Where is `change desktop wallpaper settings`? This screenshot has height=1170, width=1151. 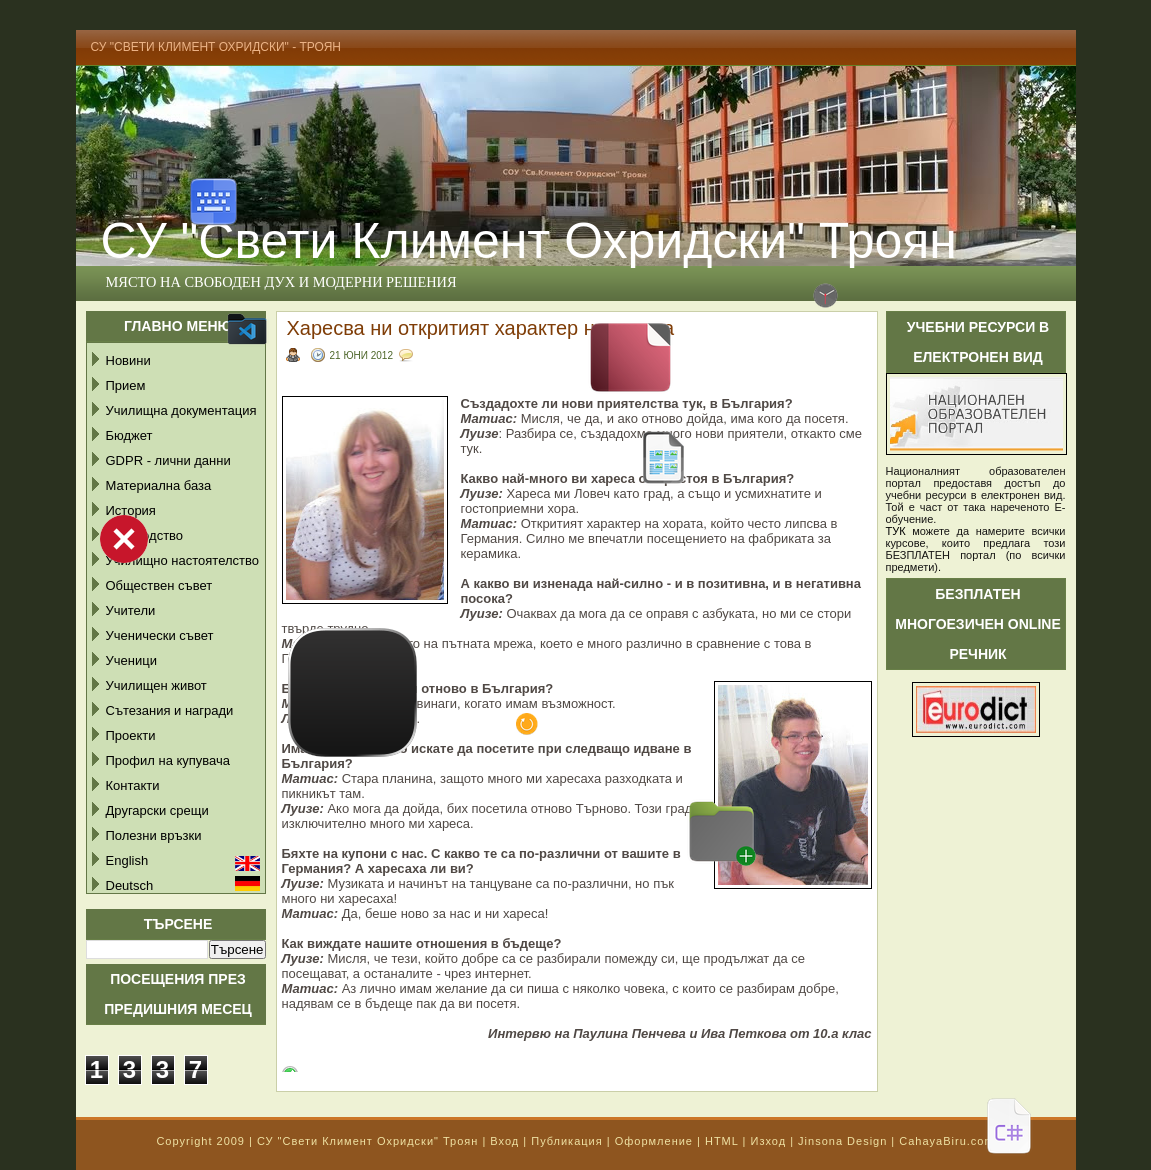
change desktop wallpaper settings is located at coordinates (630, 354).